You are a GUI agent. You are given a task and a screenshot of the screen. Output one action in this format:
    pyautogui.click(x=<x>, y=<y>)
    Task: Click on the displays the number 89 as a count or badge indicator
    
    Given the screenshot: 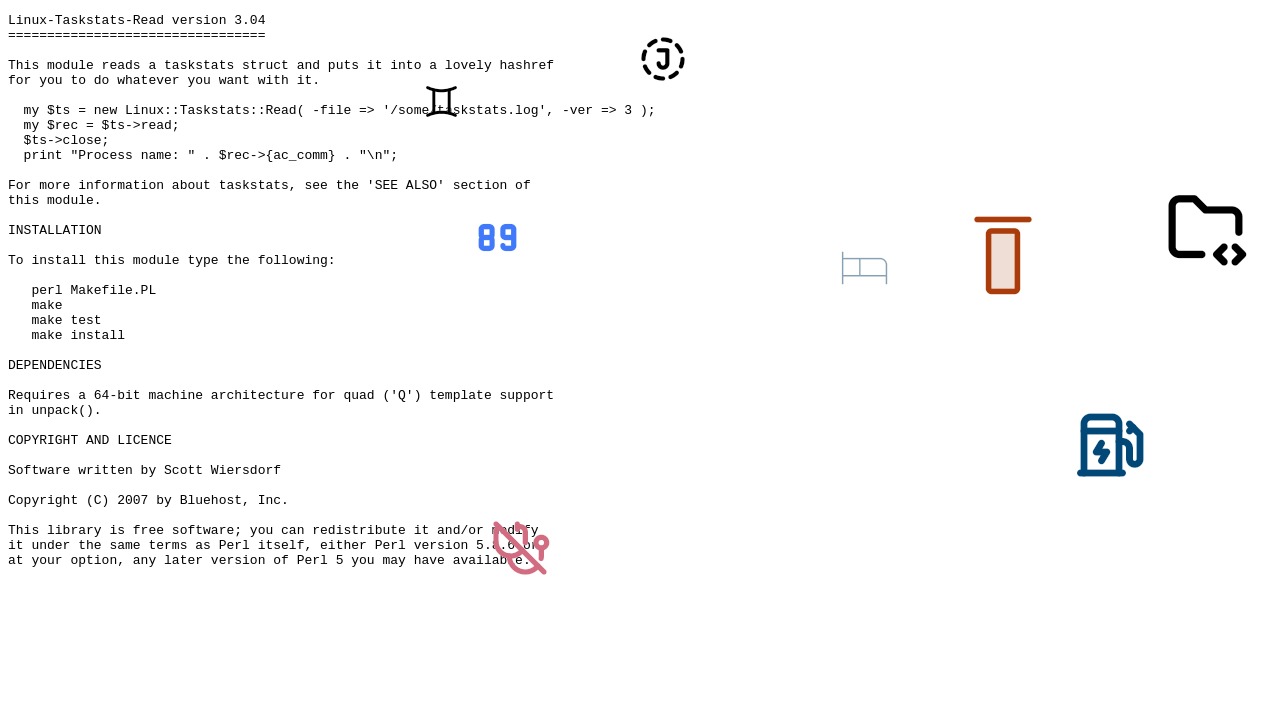 What is the action you would take?
    pyautogui.click(x=497, y=237)
    